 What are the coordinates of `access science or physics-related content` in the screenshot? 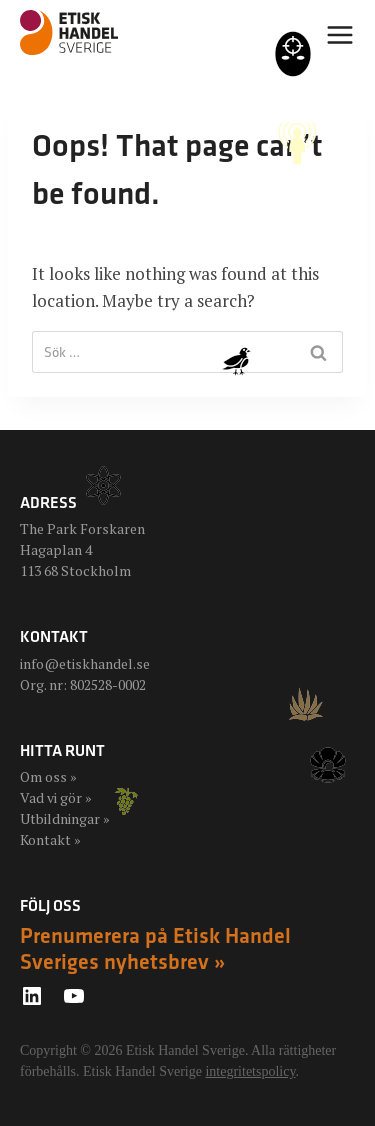 It's located at (103, 485).